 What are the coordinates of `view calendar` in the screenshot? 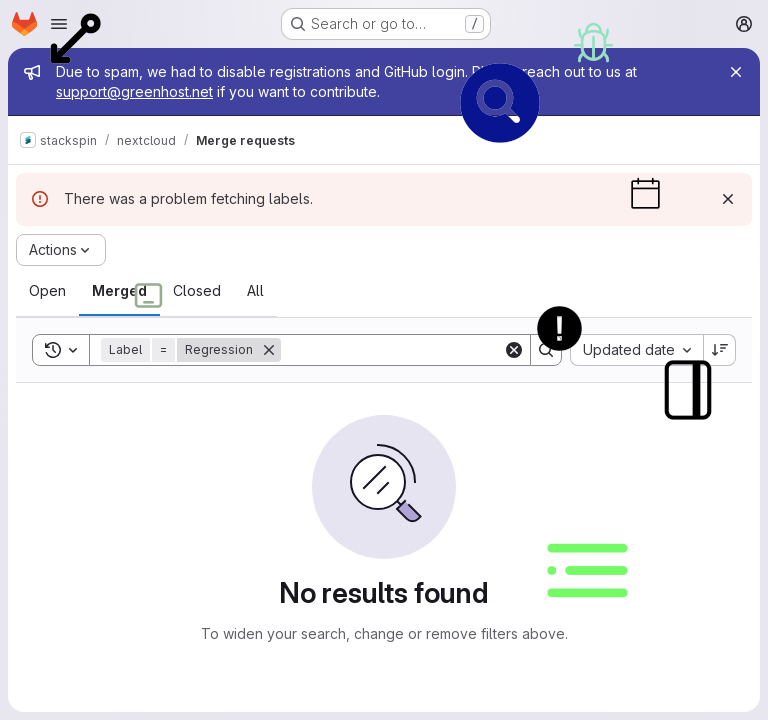 It's located at (645, 194).